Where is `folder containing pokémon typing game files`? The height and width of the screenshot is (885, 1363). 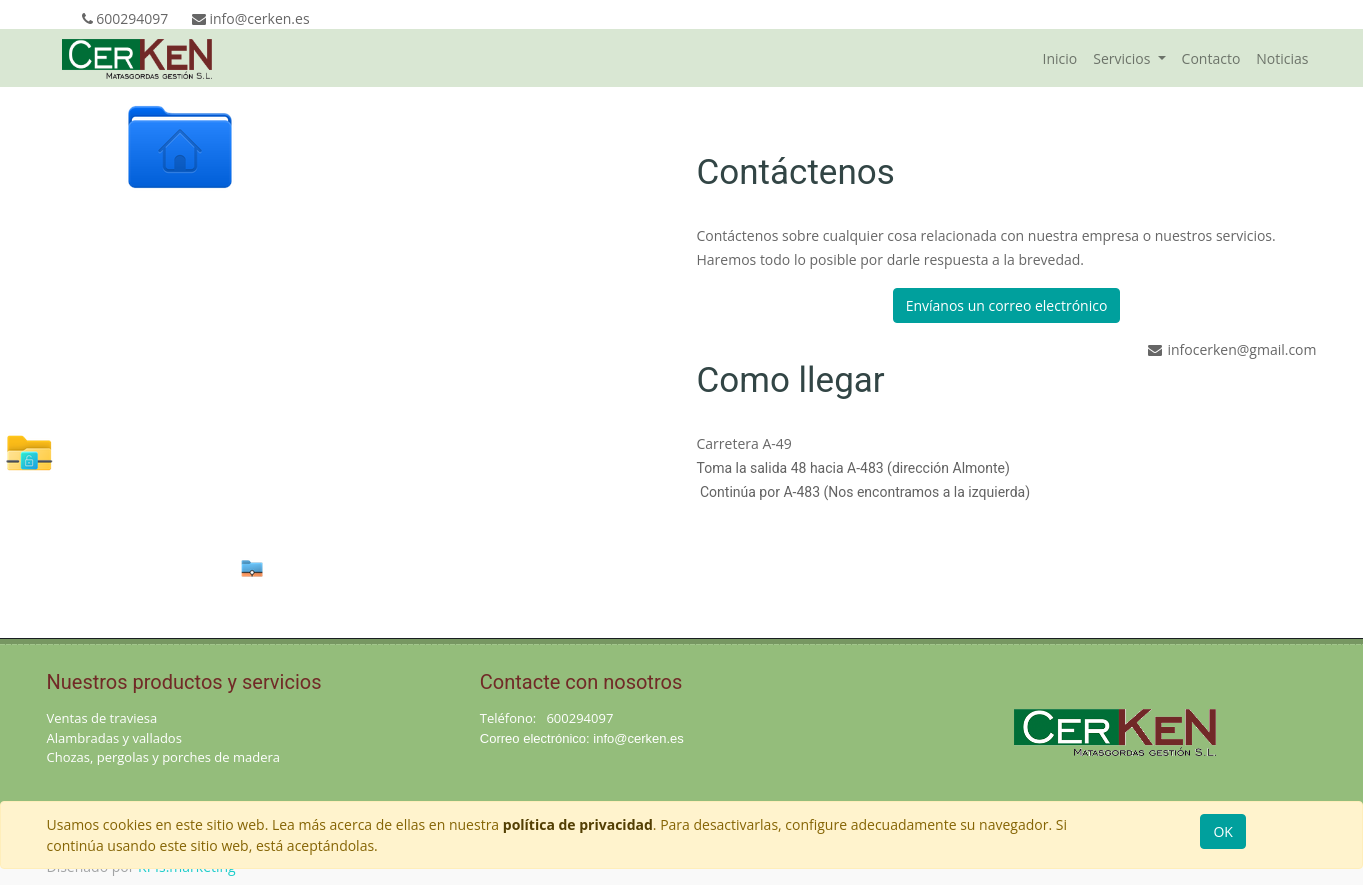 folder containing pokémon typing game files is located at coordinates (252, 569).